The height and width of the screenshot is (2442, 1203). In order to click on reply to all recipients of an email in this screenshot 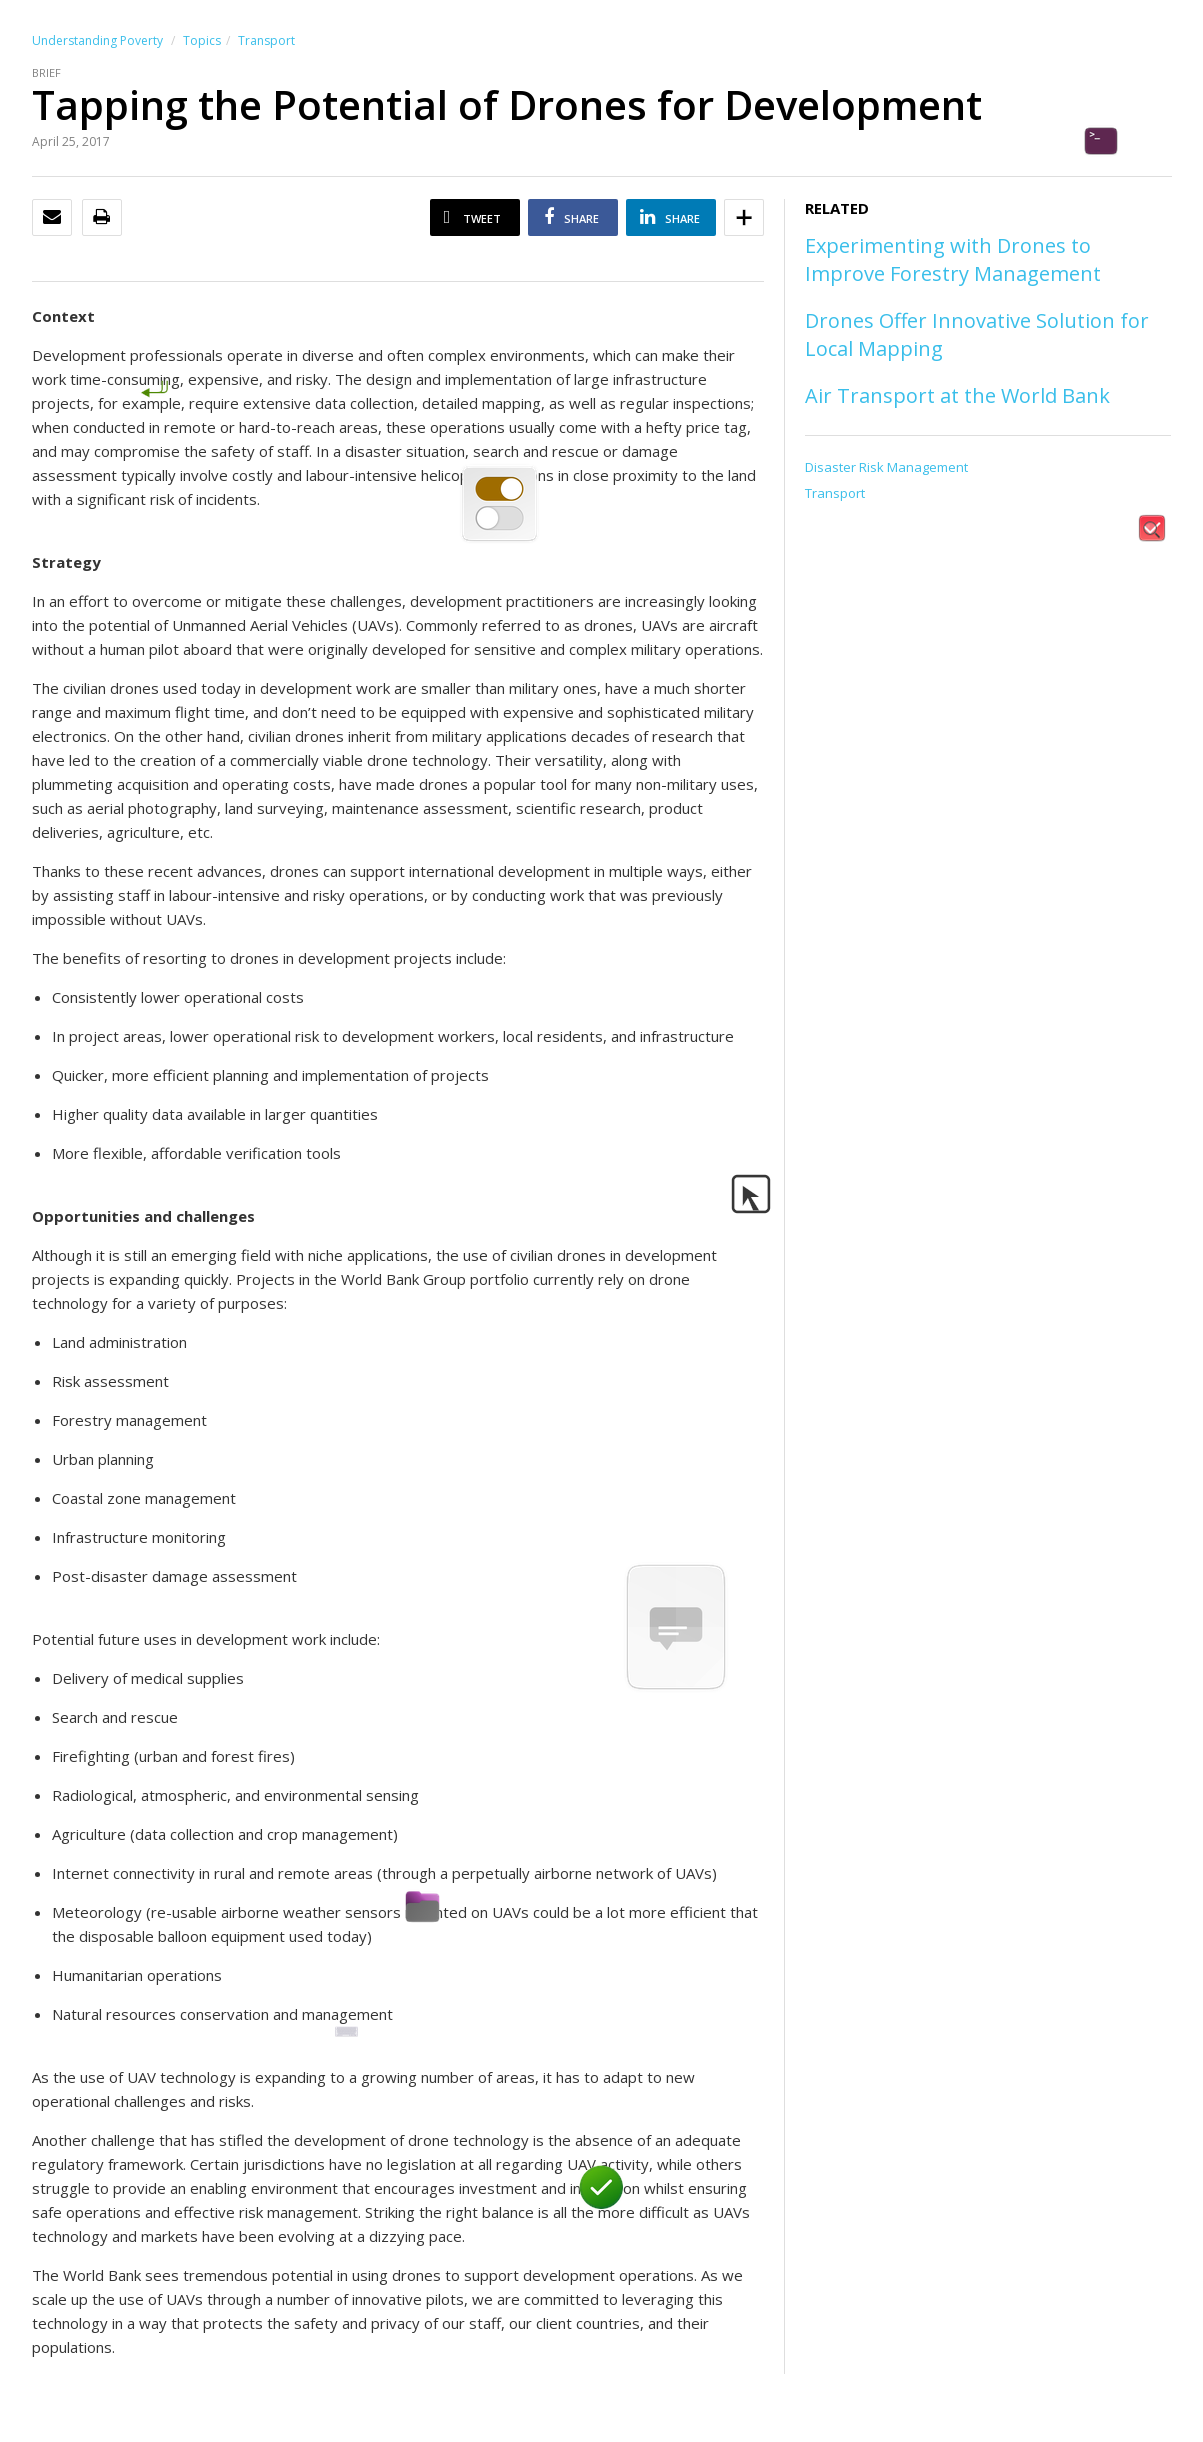, I will do `click(154, 387)`.